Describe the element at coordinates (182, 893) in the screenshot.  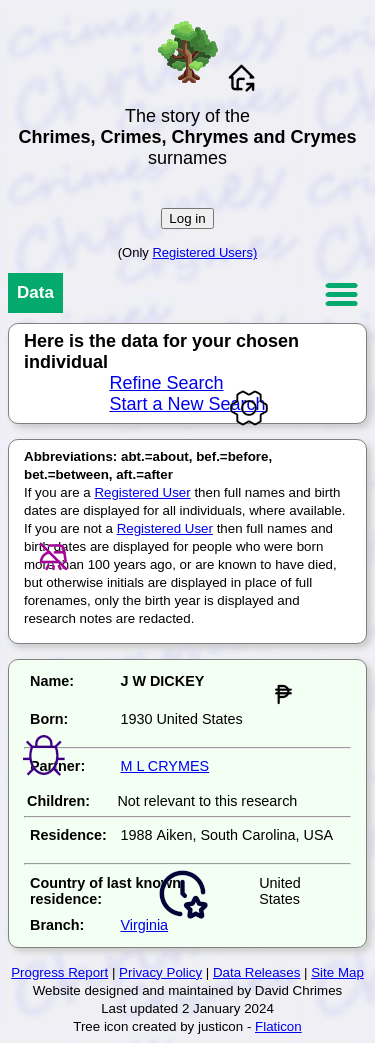
I see `add event to favorites` at that location.